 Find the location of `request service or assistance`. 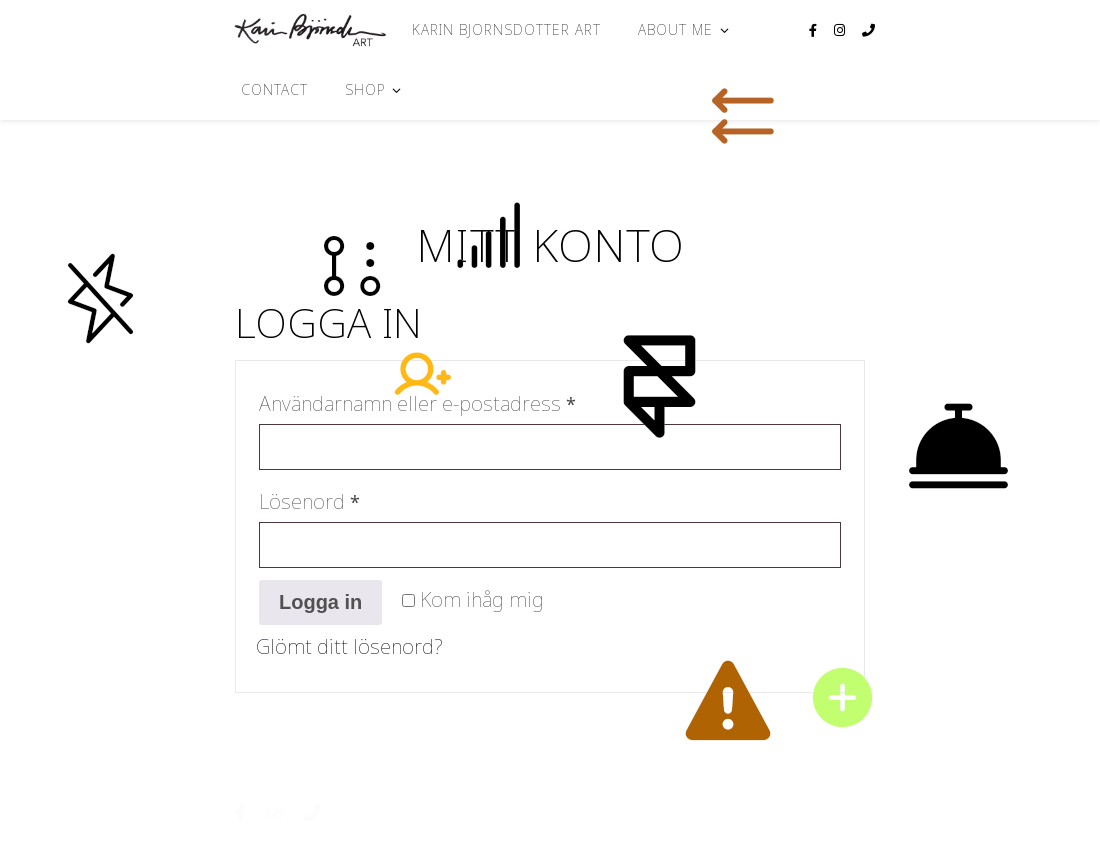

request service or assistance is located at coordinates (958, 449).